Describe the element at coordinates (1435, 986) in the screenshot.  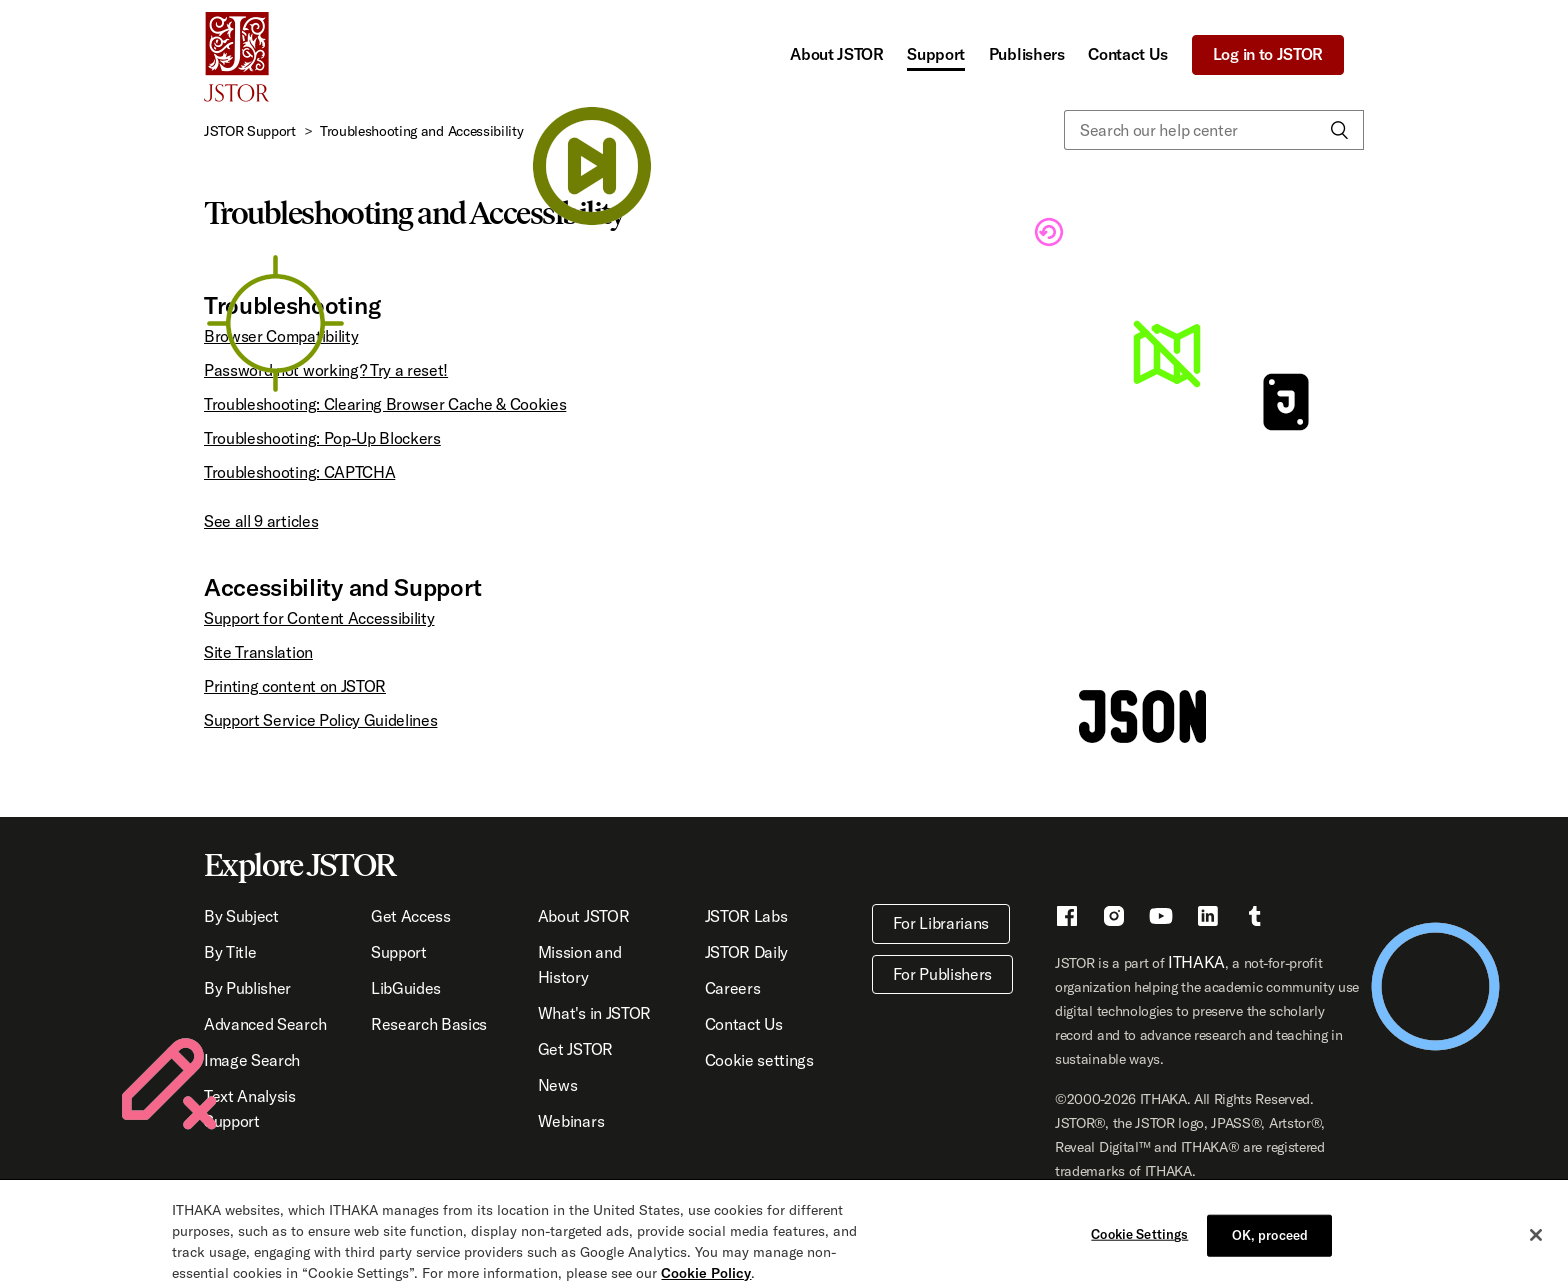
I see `unselected radio button or toggle option` at that location.